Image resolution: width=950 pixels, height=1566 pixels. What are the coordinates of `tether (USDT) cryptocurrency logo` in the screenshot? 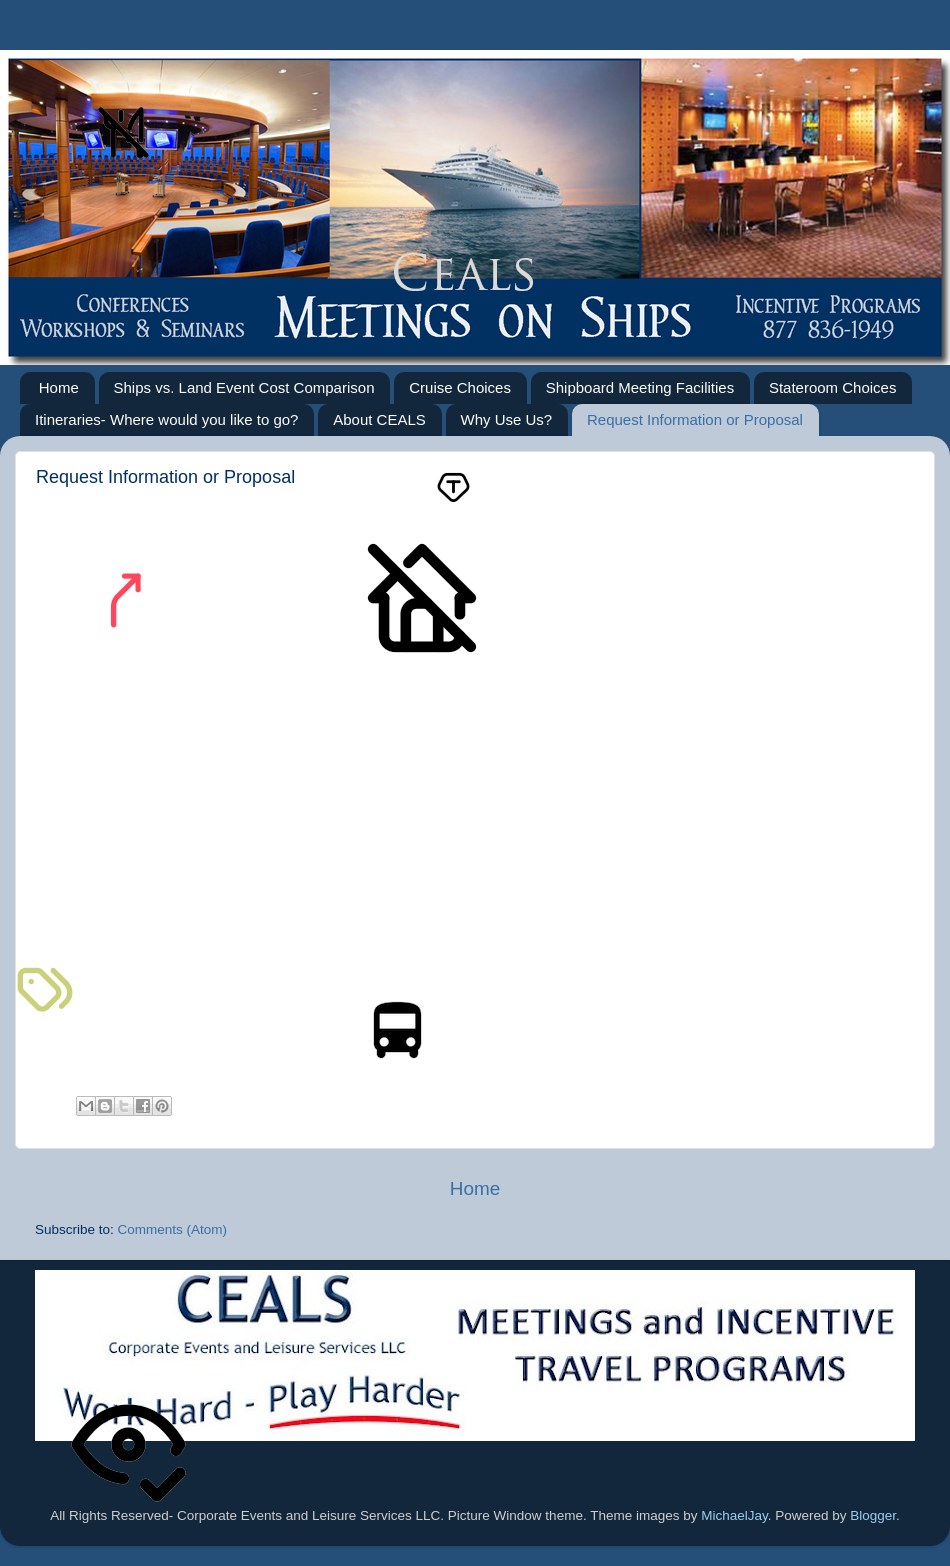 It's located at (453, 487).